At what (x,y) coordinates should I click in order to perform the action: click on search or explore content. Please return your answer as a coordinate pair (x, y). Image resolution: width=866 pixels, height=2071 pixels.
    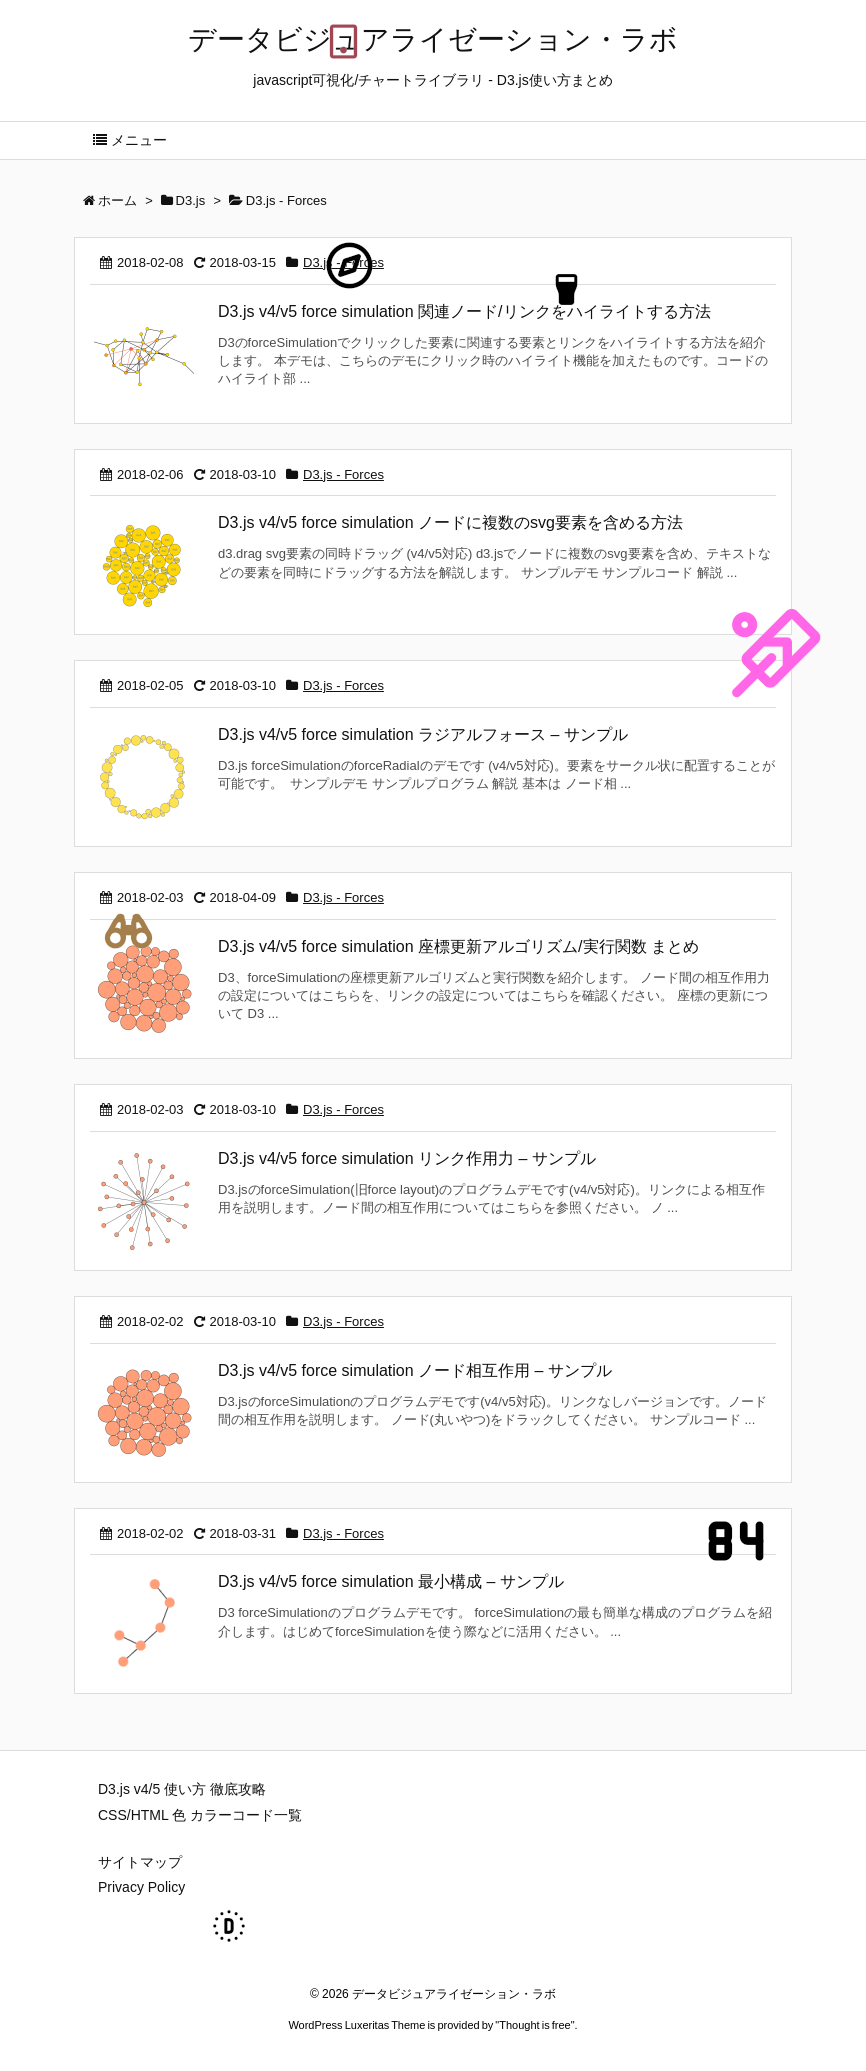
    Looking at the image, I should click on (128, 927).